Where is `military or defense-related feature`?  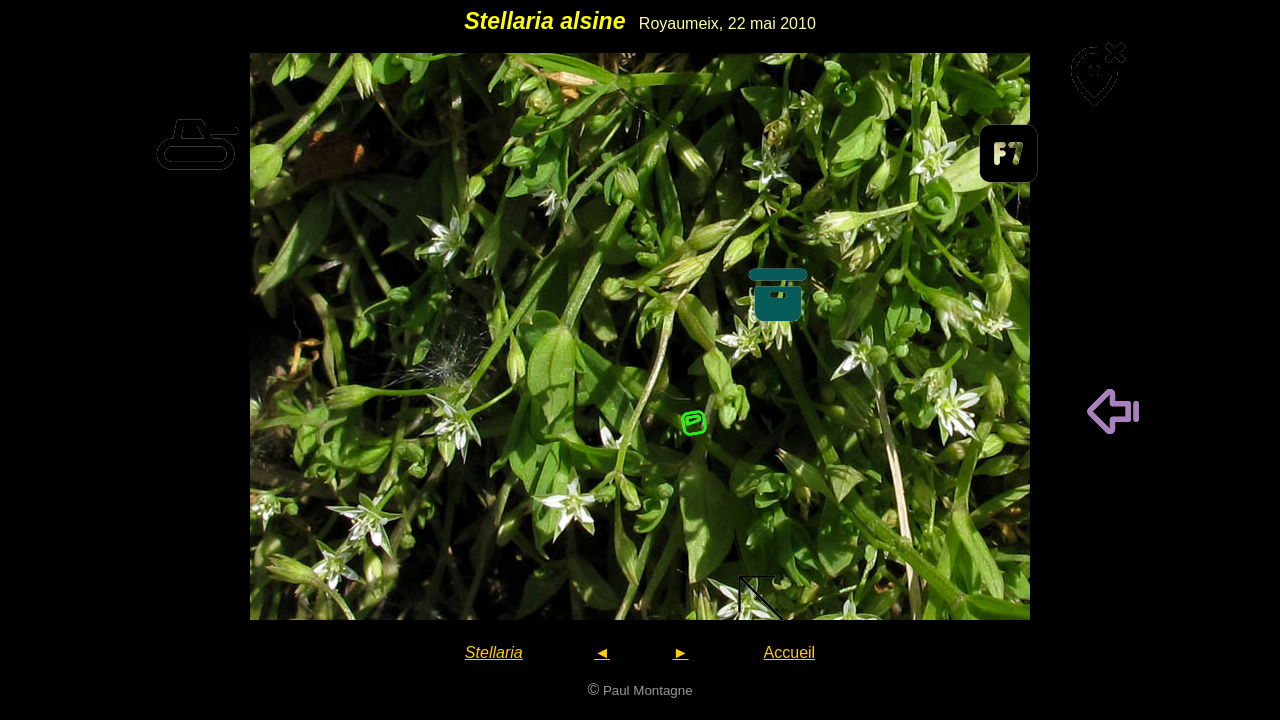
military or defense-related feature is located at coordinates (199, 142).